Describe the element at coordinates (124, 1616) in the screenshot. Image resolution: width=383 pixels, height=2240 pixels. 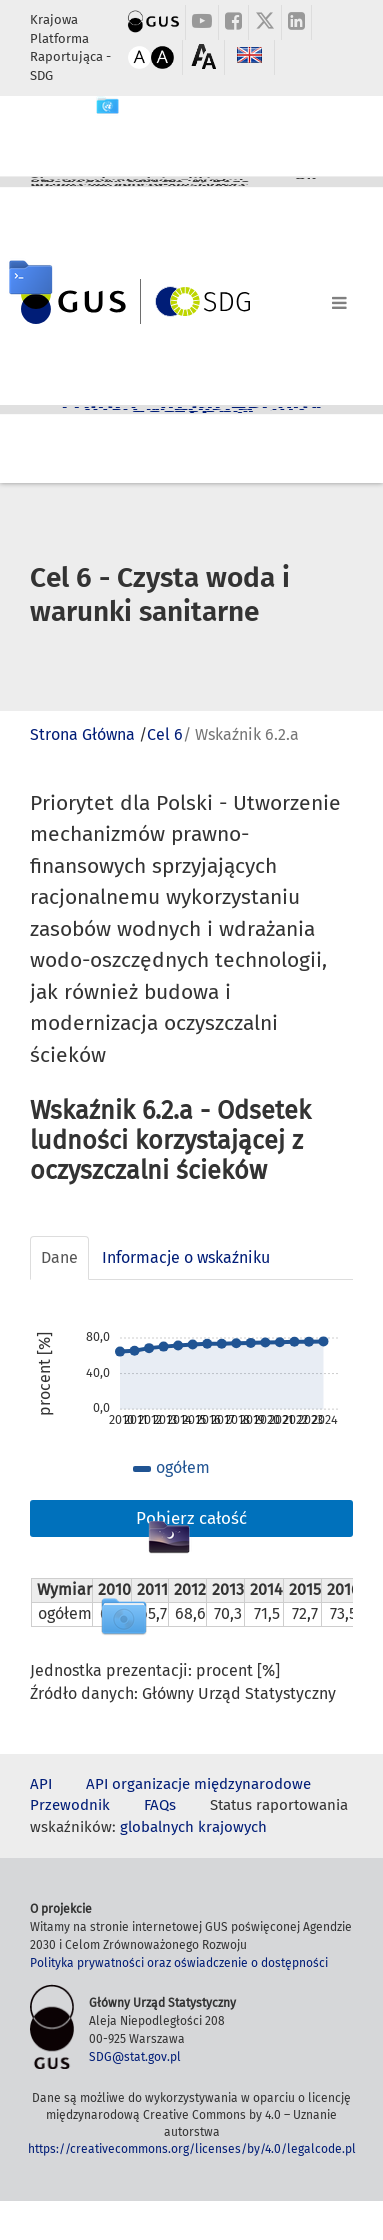
I see `open your recordings folder` at that location.